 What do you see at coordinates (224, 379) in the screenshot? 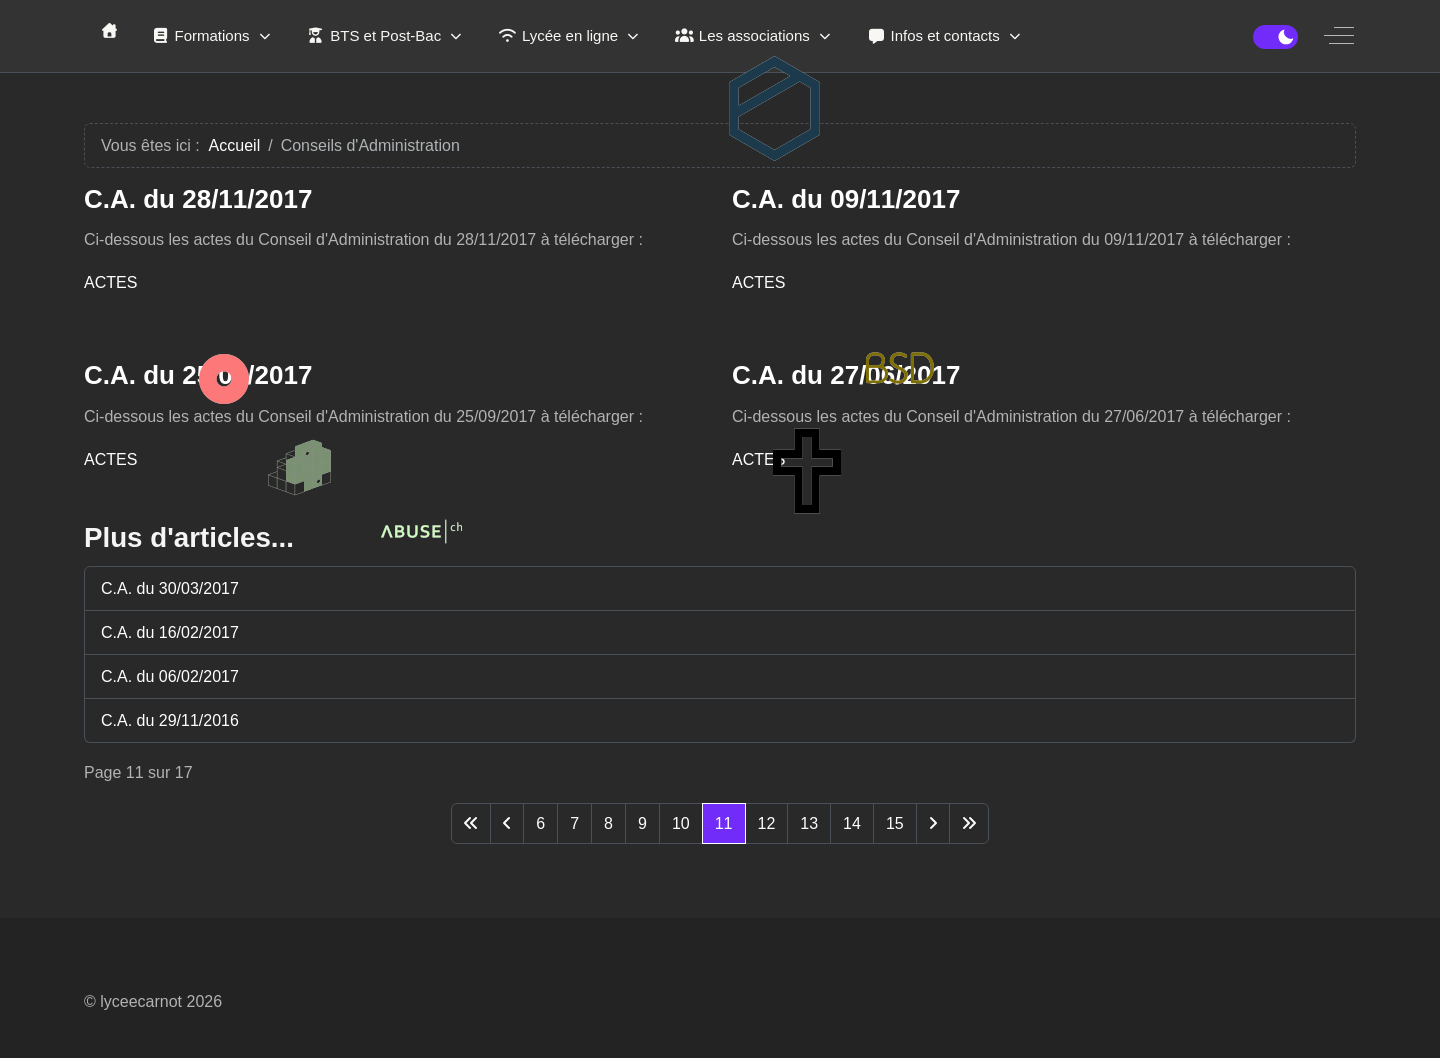
I see `start recording audio or video` at bounding box center [224, 379].